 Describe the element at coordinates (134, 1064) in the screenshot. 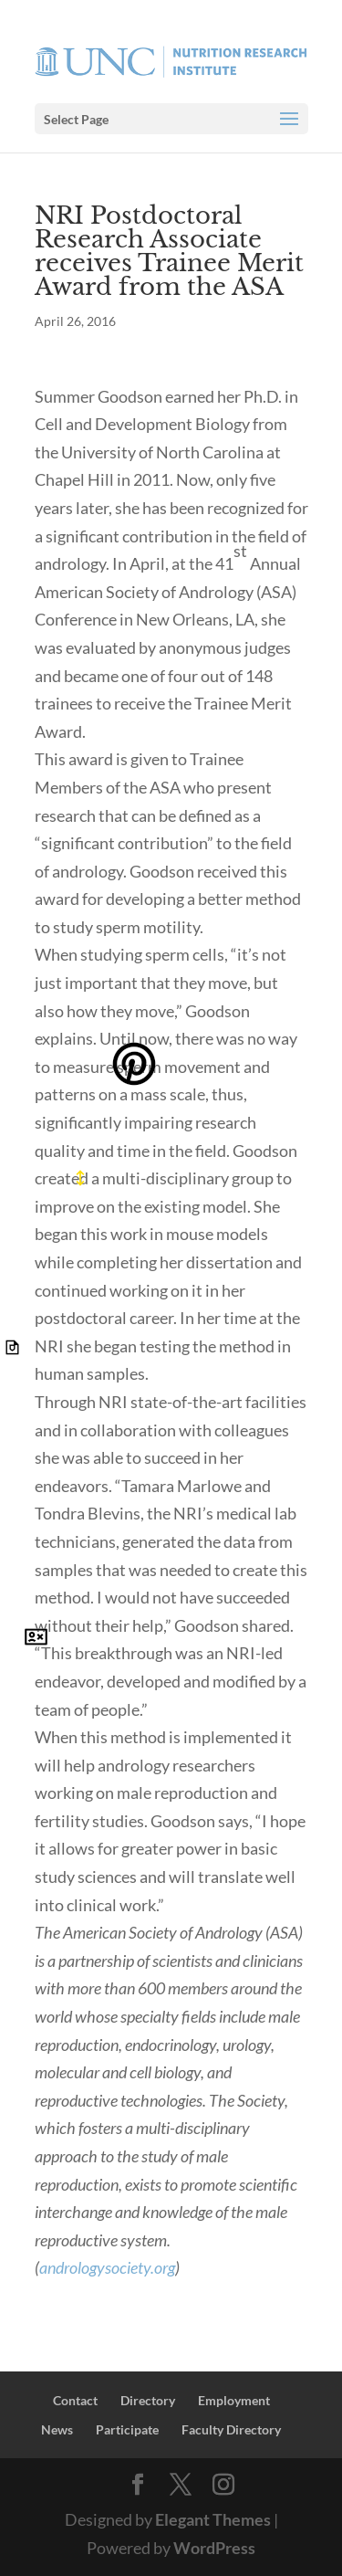

I see `open Pinterest app` at that location.